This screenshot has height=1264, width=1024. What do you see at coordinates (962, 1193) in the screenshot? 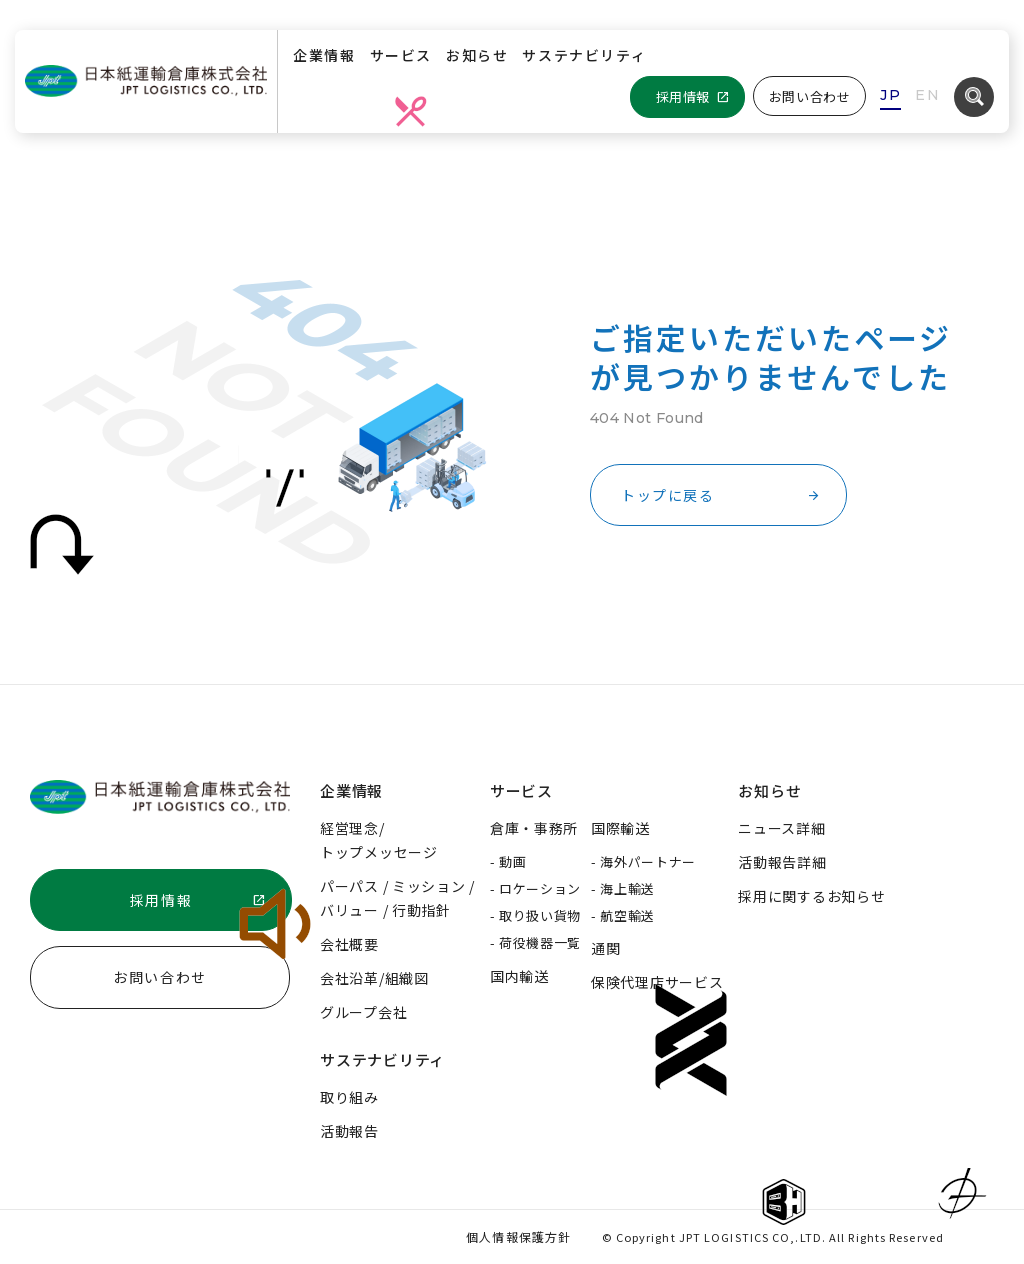
I see `bohemia interactive company logo` at bounding box center [962, 1193].